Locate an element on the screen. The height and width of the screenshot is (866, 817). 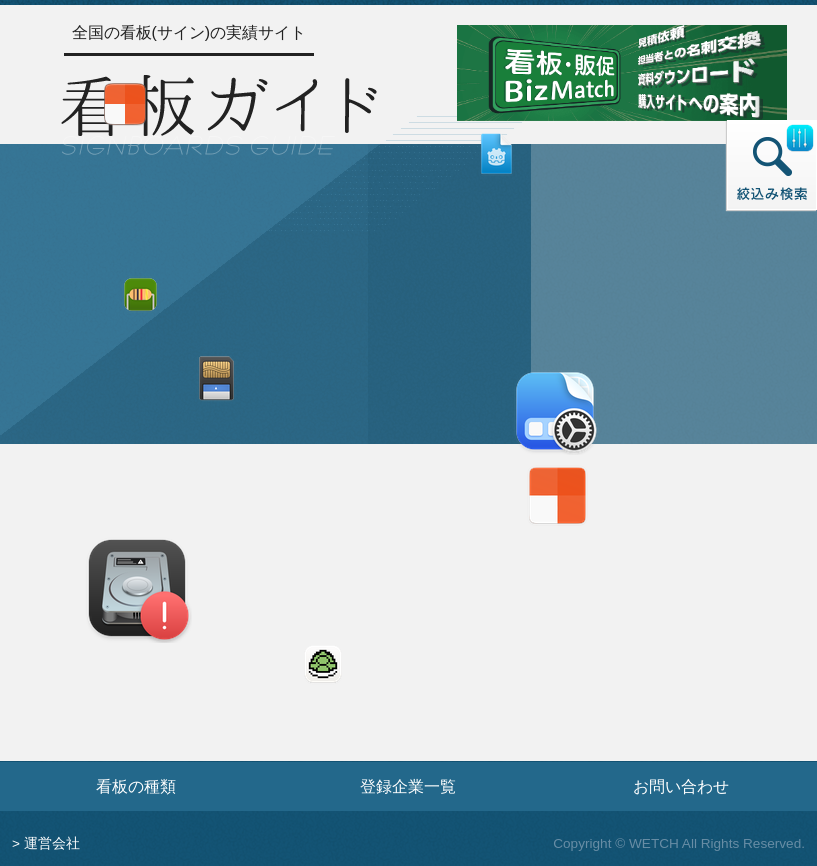
switch to the bottom-left workspace is located at coordinates (125, 104).